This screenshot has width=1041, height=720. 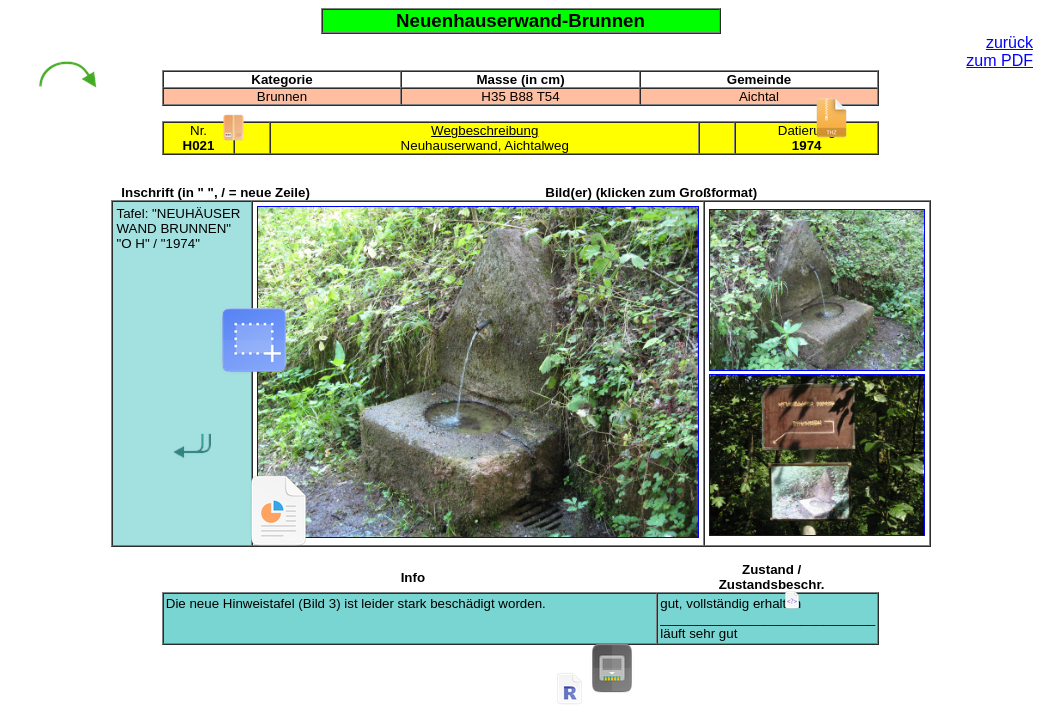 I want to click on open a presentation file, so click(x=278, y=510).